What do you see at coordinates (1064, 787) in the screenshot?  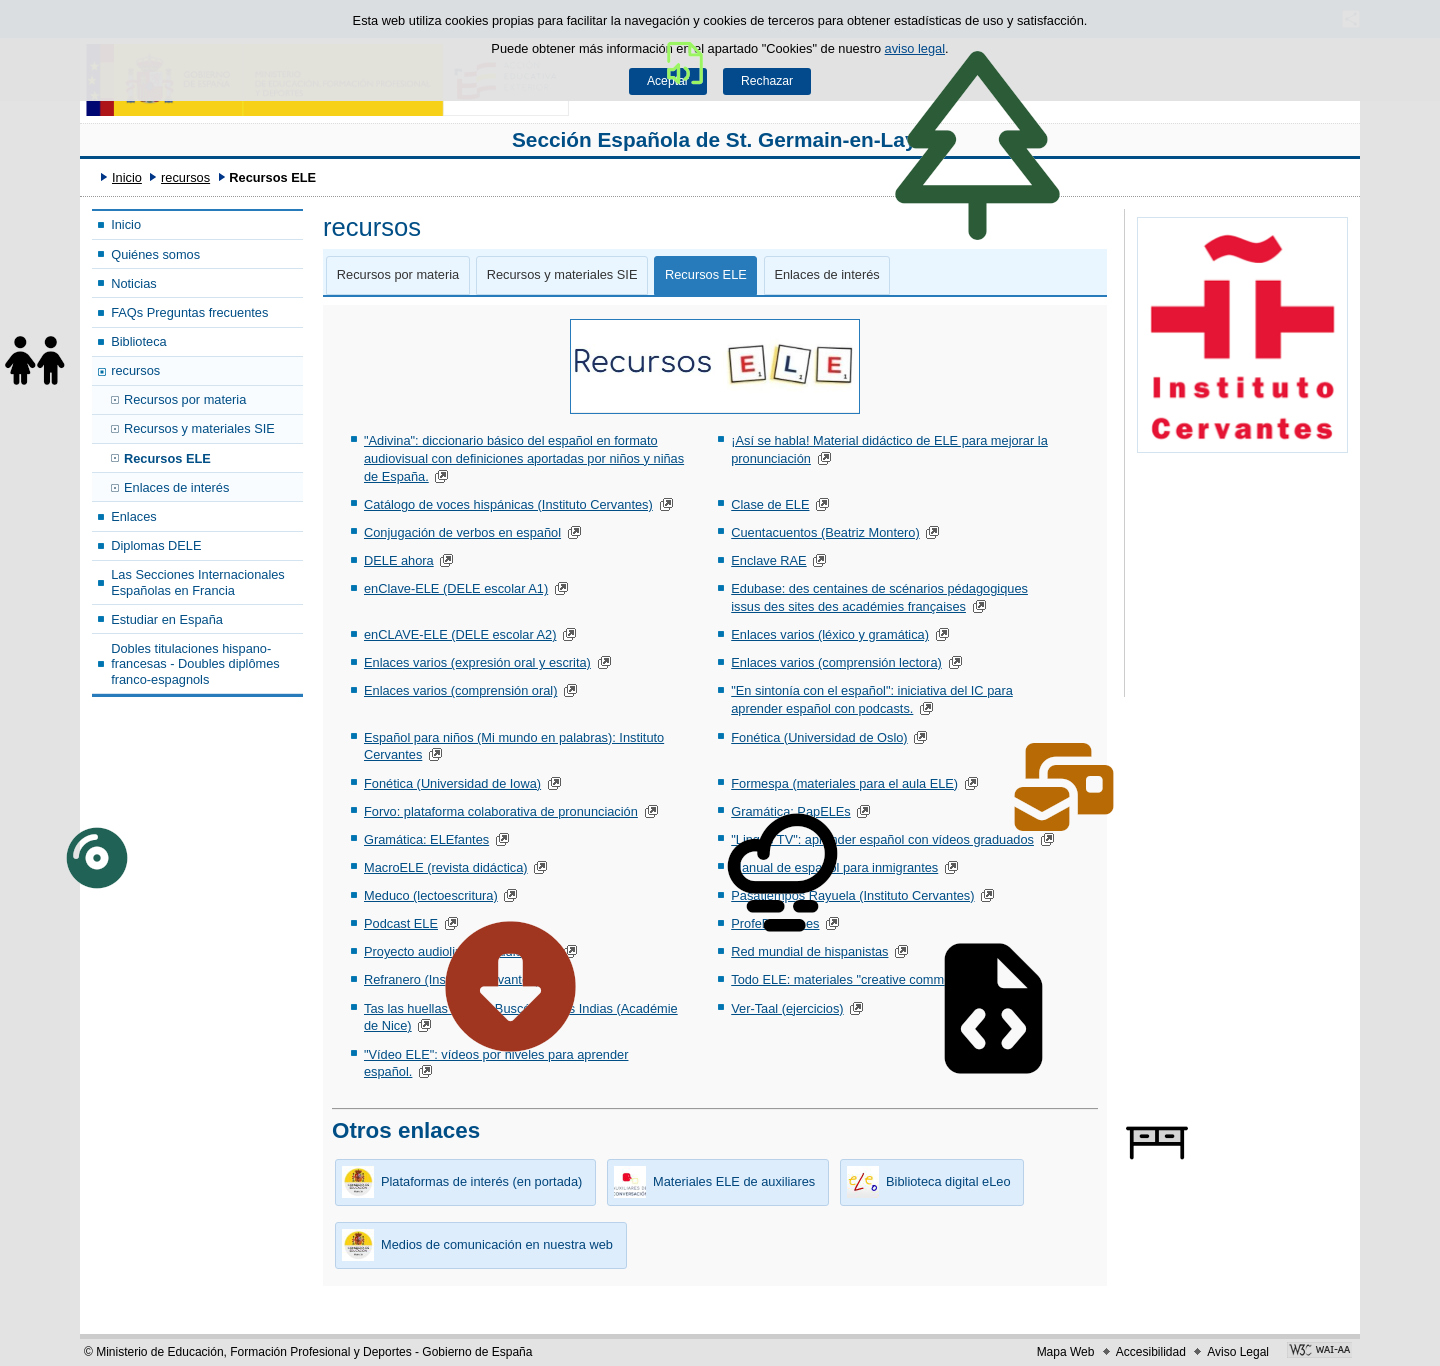 I see `access bulk mail or mass email tools` at bounding box center [1064, 787].